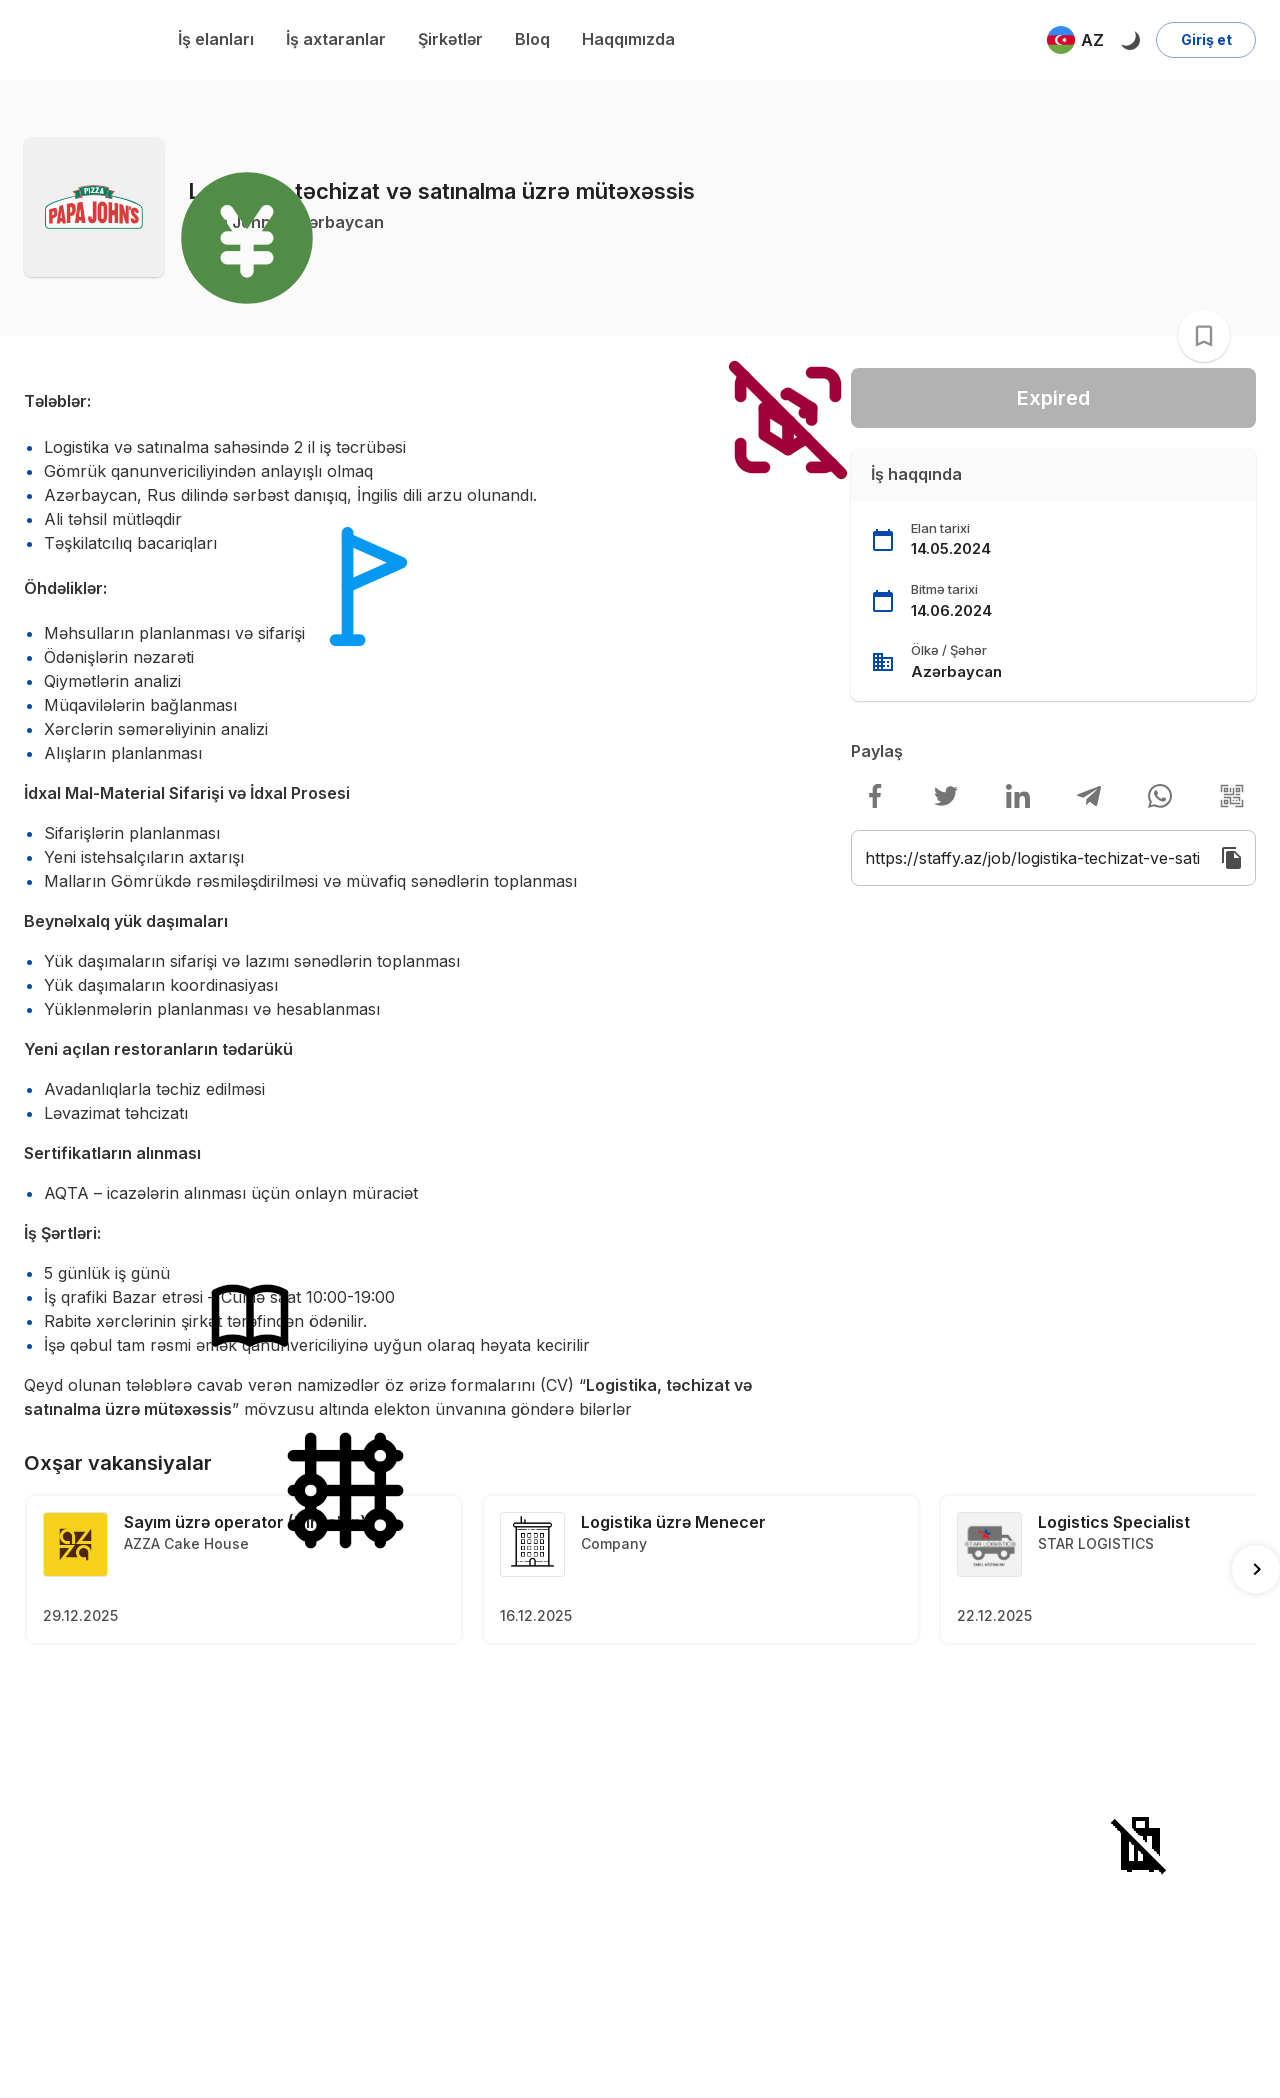 Image resolution: width=1280 pixels, height=2098 pixels. I want to click on view data points on a grid chart, so click(345, 1490).